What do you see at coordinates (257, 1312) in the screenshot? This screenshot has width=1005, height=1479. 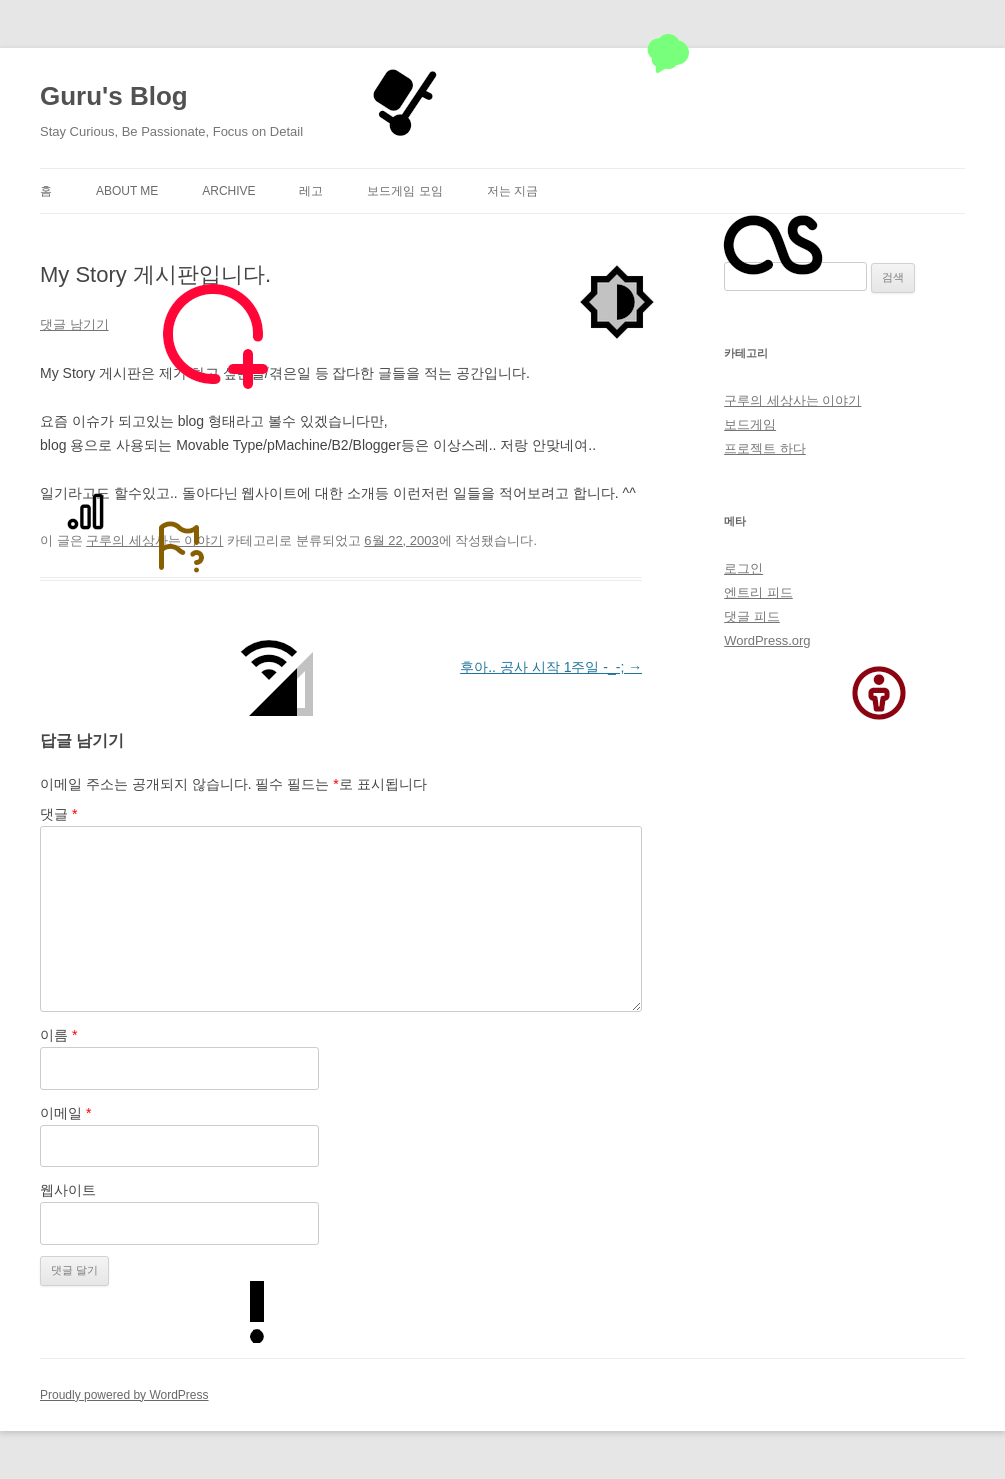 I see `indicates a high priority notification or alert` at bounding box center [257, 1312].